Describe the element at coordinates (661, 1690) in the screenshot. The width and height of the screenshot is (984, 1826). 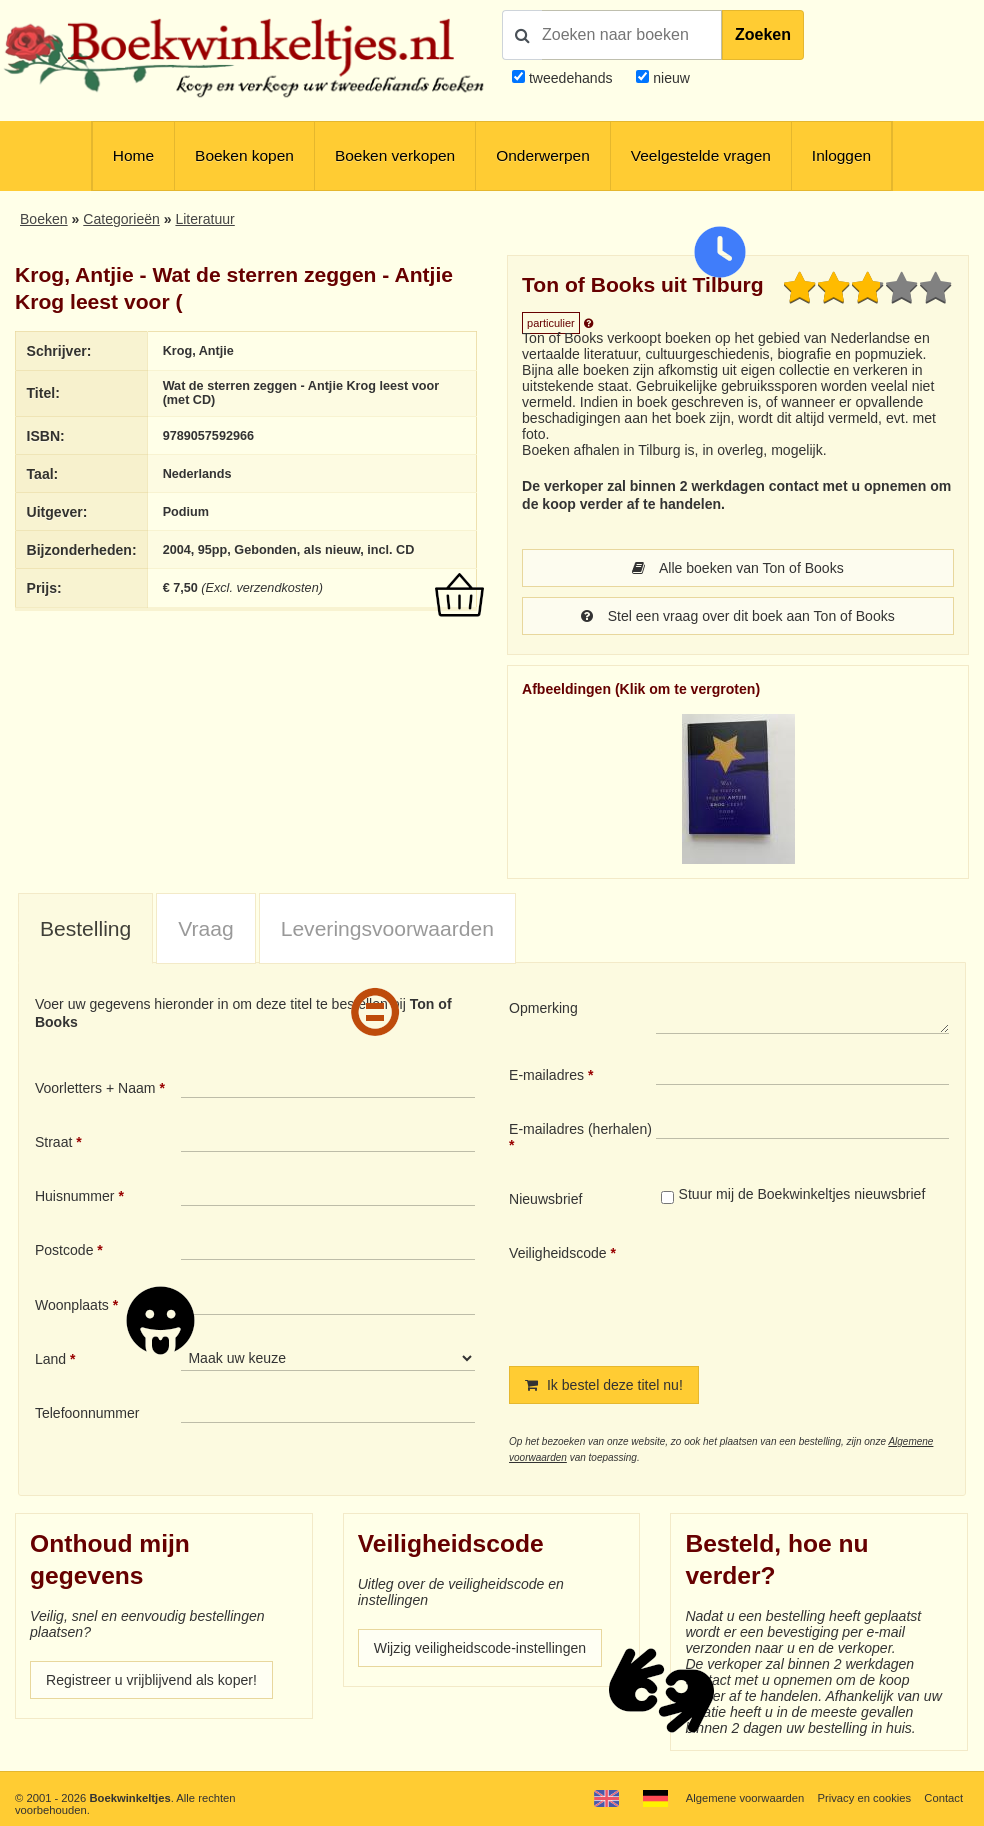
I see `enable sign language interpretation` at that location.